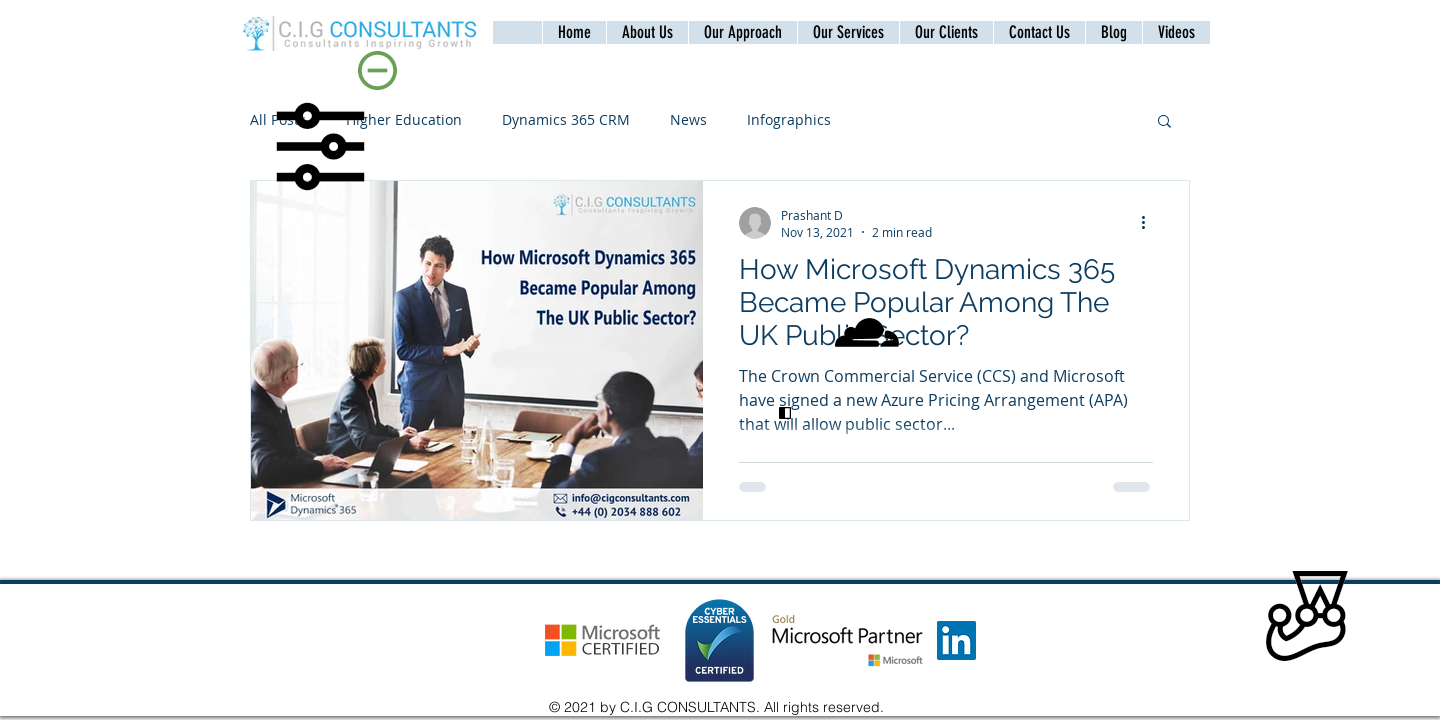 This screenshot has width=1440, height=720. Describe the element at coordinates (1307, 616) in the screenshot. I see `jest testing framework logo` at that location.